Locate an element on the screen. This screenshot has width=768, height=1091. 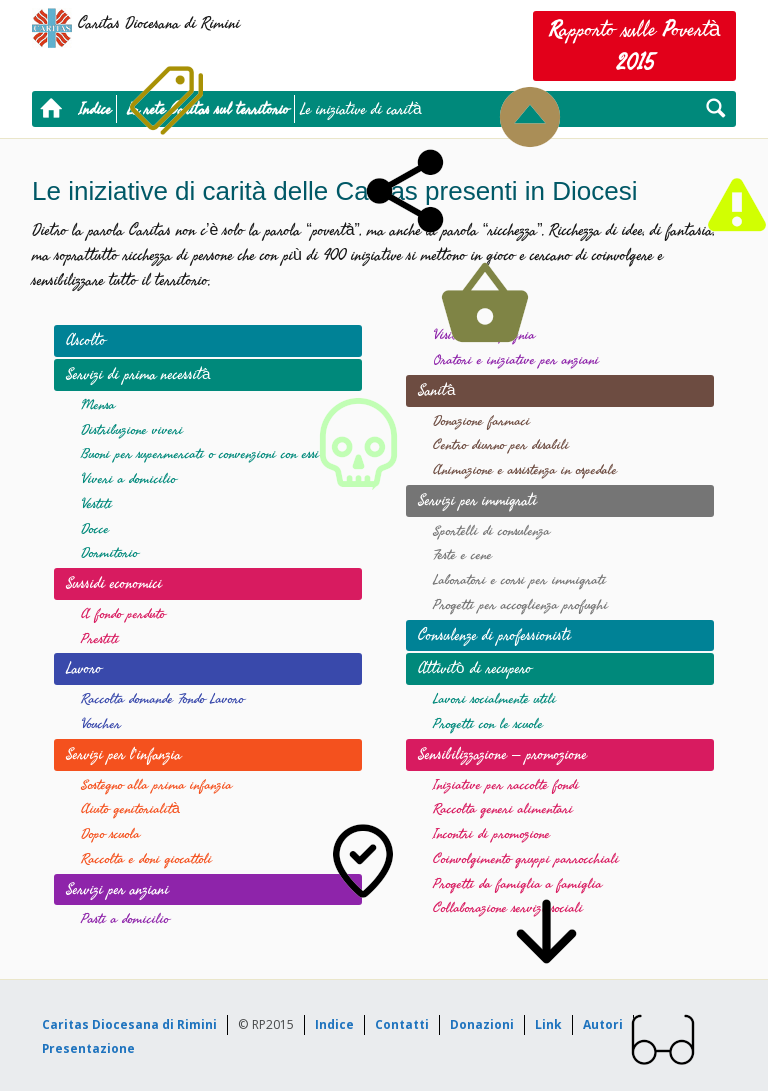
access reading mode or reader view is located at coordinates (663, 1041).